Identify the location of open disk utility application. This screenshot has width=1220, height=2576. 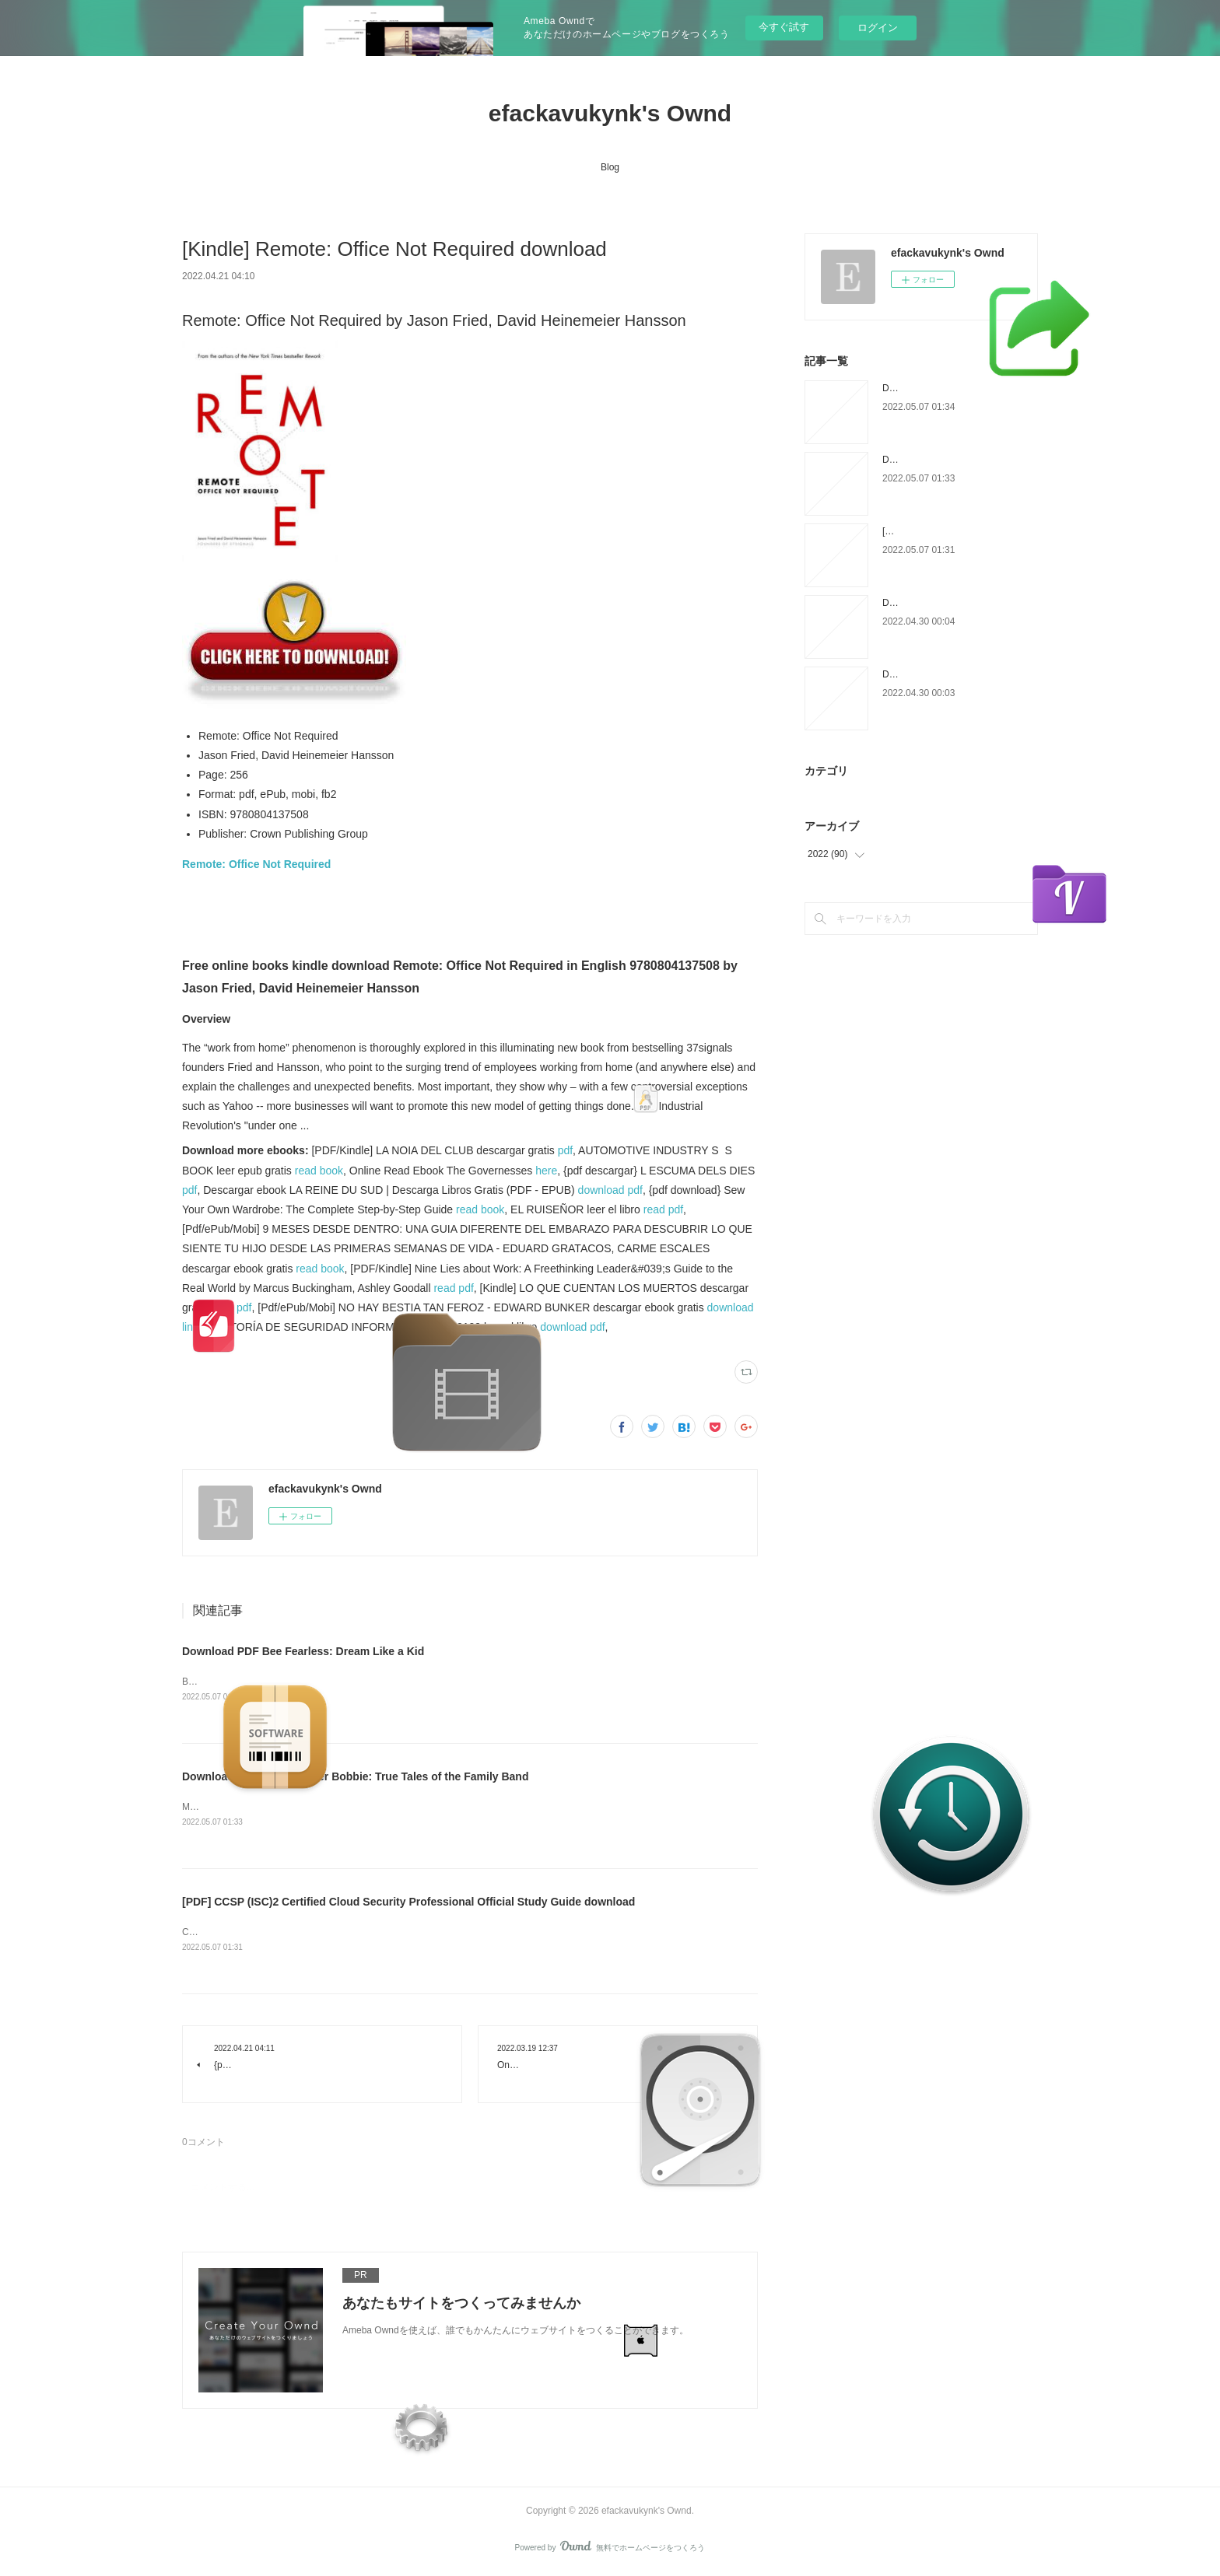
(700, 2110).